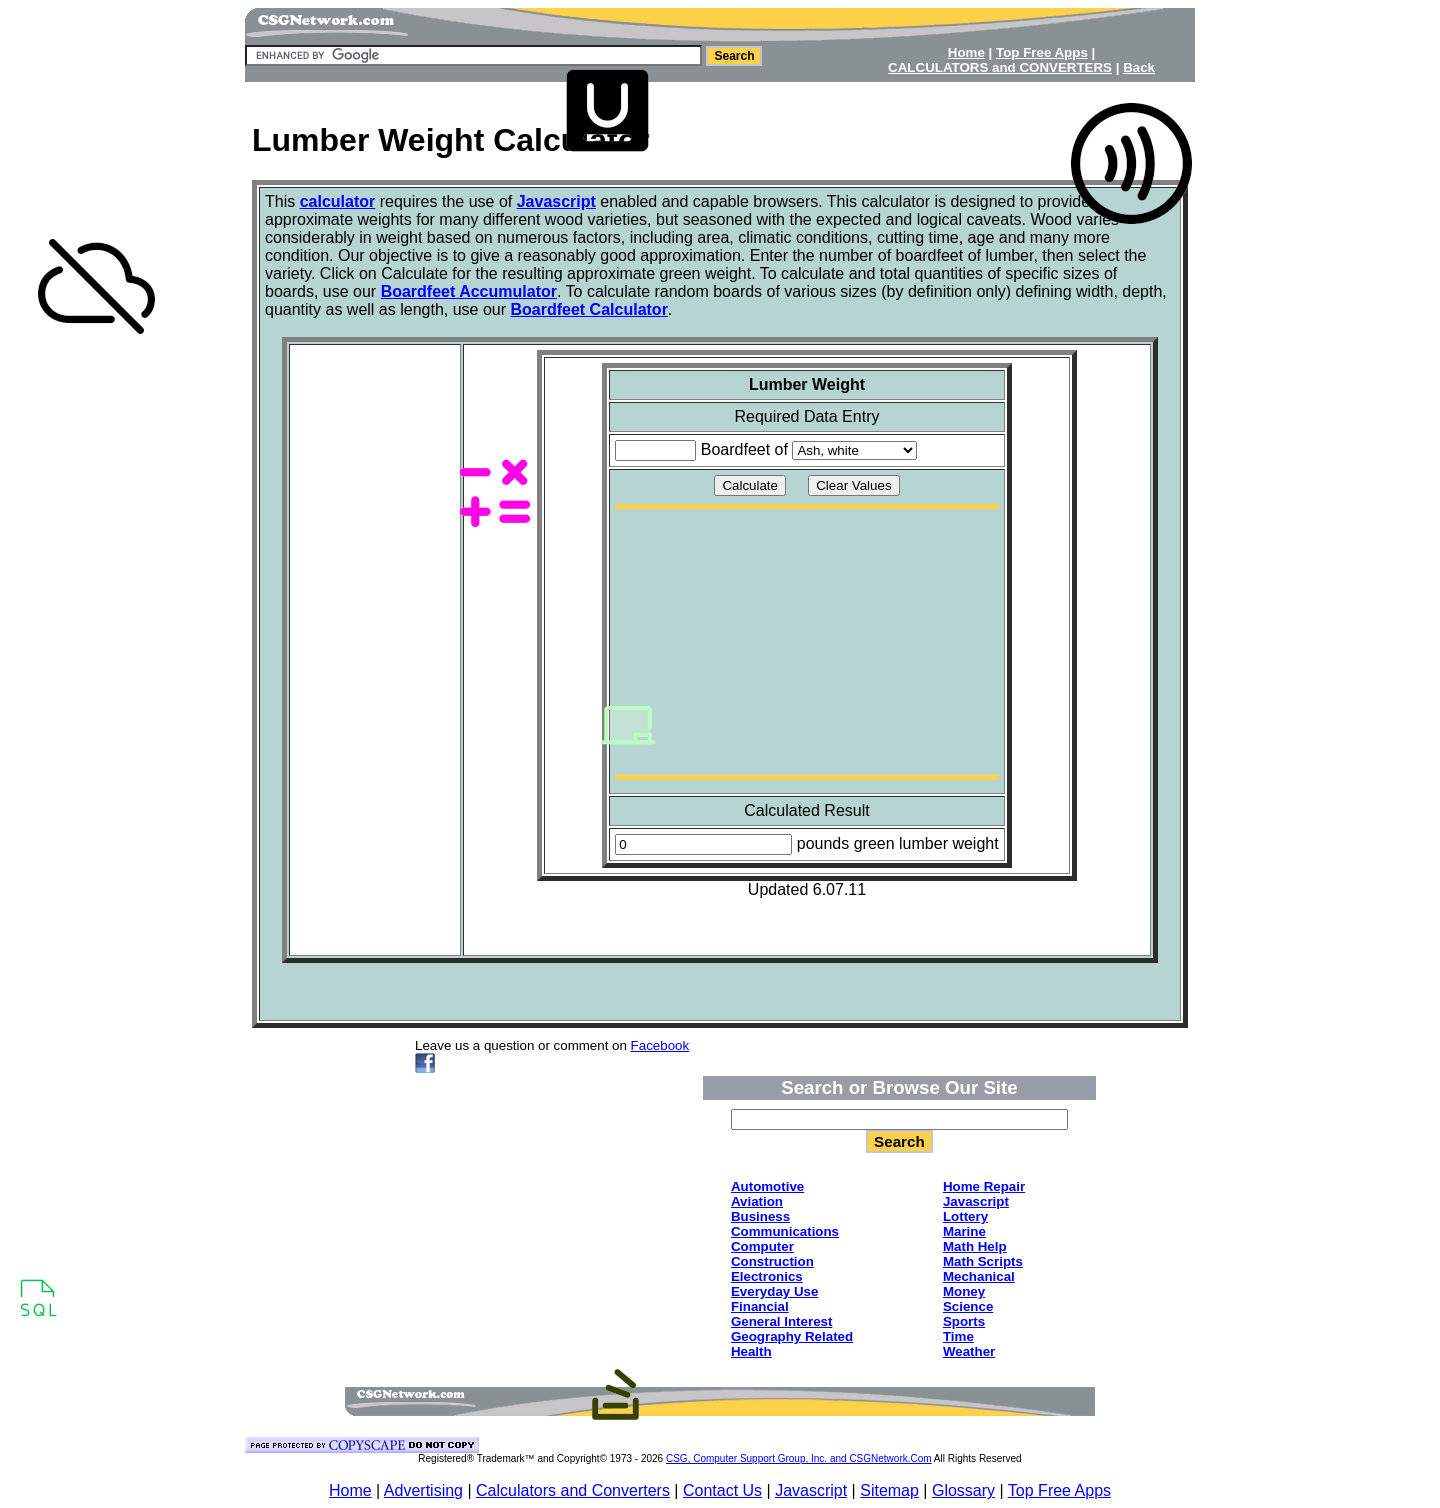 The height and width of the screenshot is (1508, 1440). What do you see at coordinates (37, 1299) in the screenshot?
I see `open or view an SQL database file` at bounding box center [37, 1299].